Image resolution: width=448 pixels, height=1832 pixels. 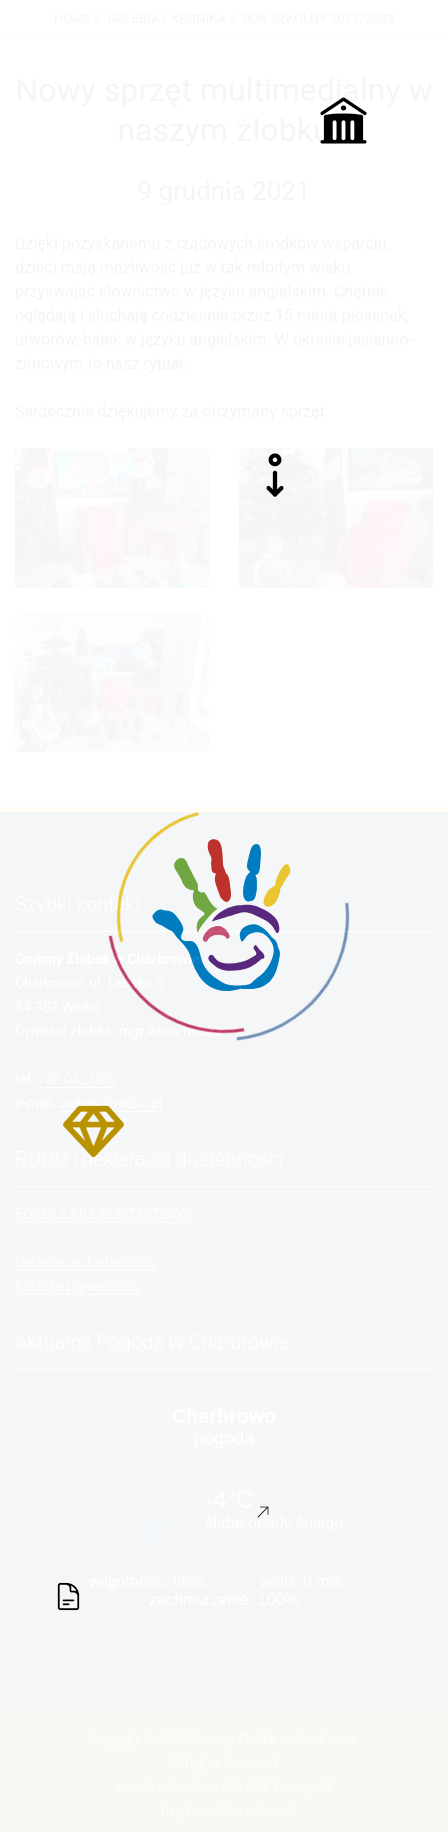 I want to click on move item down in a list, so click(x=275, y=475).